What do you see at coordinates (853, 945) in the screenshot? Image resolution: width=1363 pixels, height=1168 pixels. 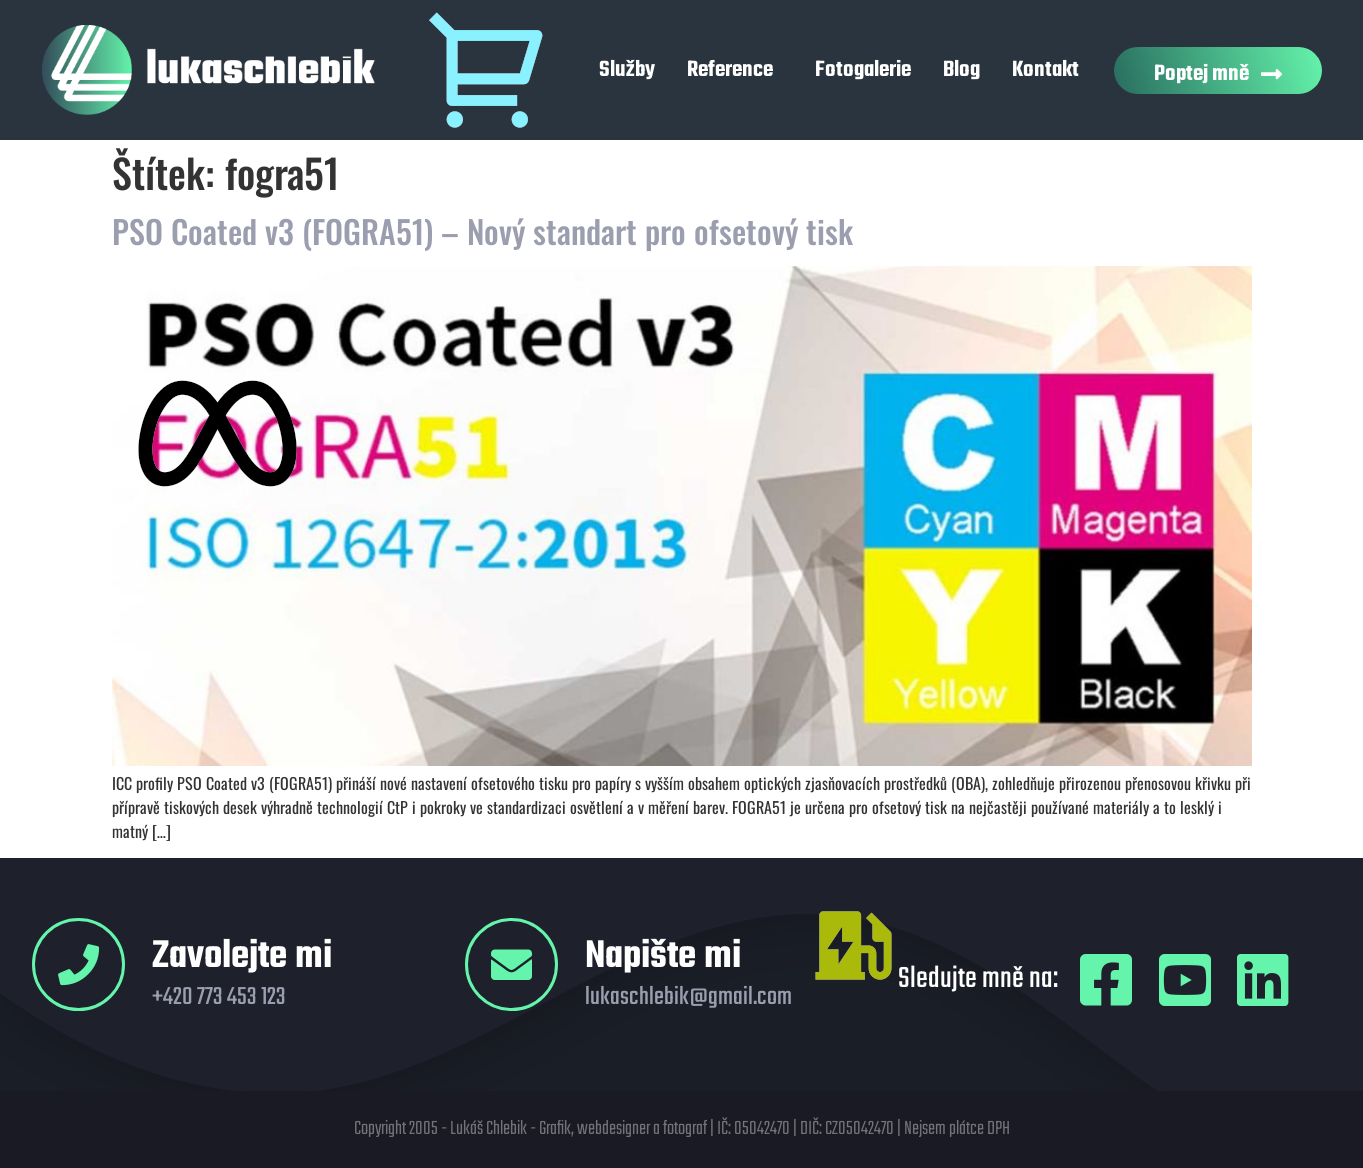 I see `find nearby EV charging stations` at bounding box center [853, 945].